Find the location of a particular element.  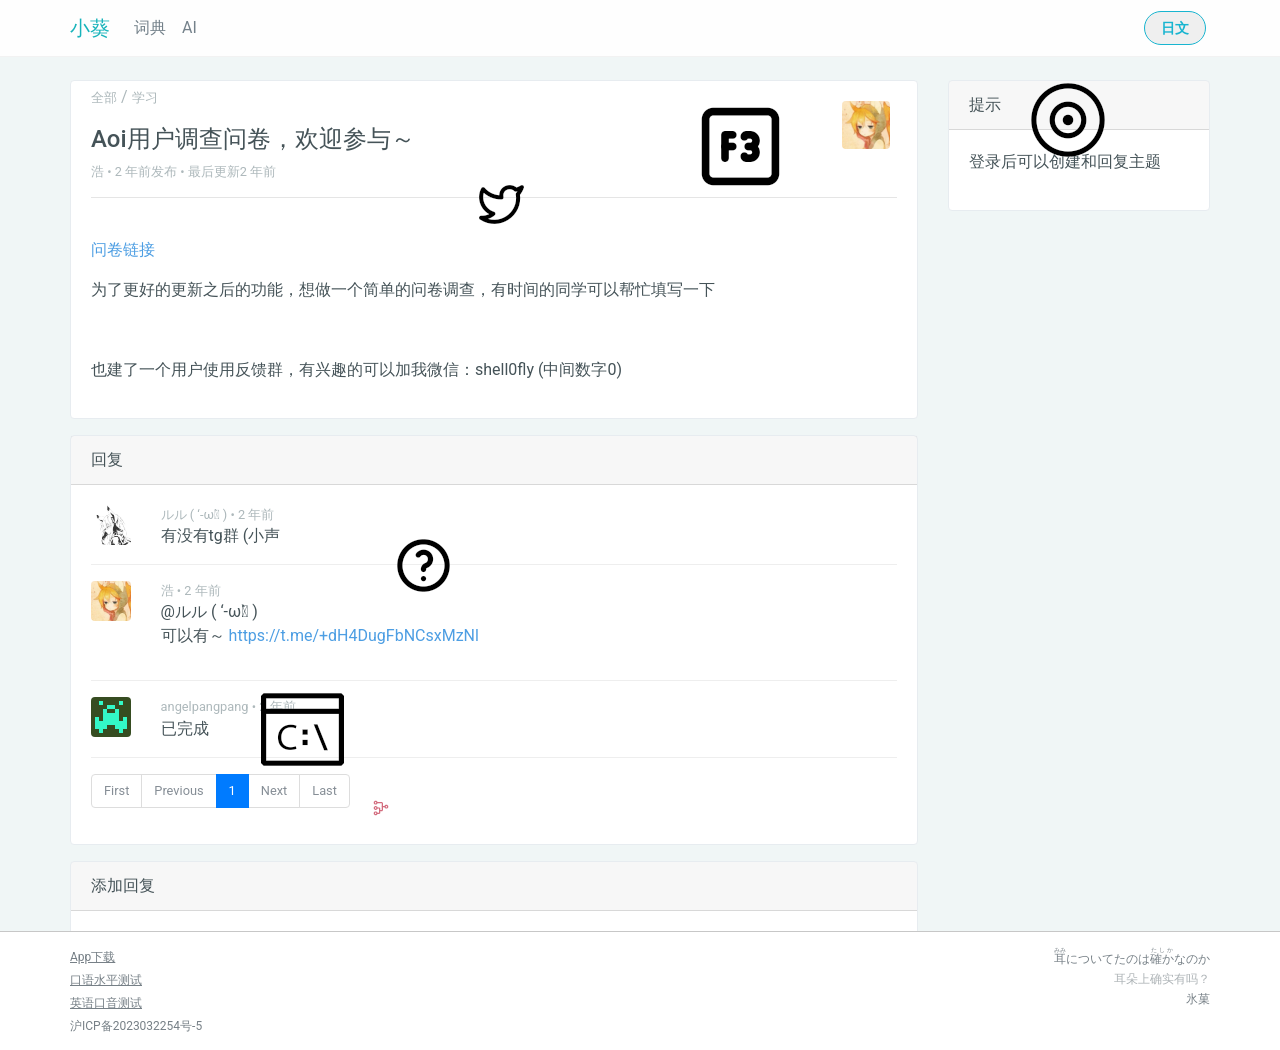

play or access media library is located at coordinates (1068, 120).